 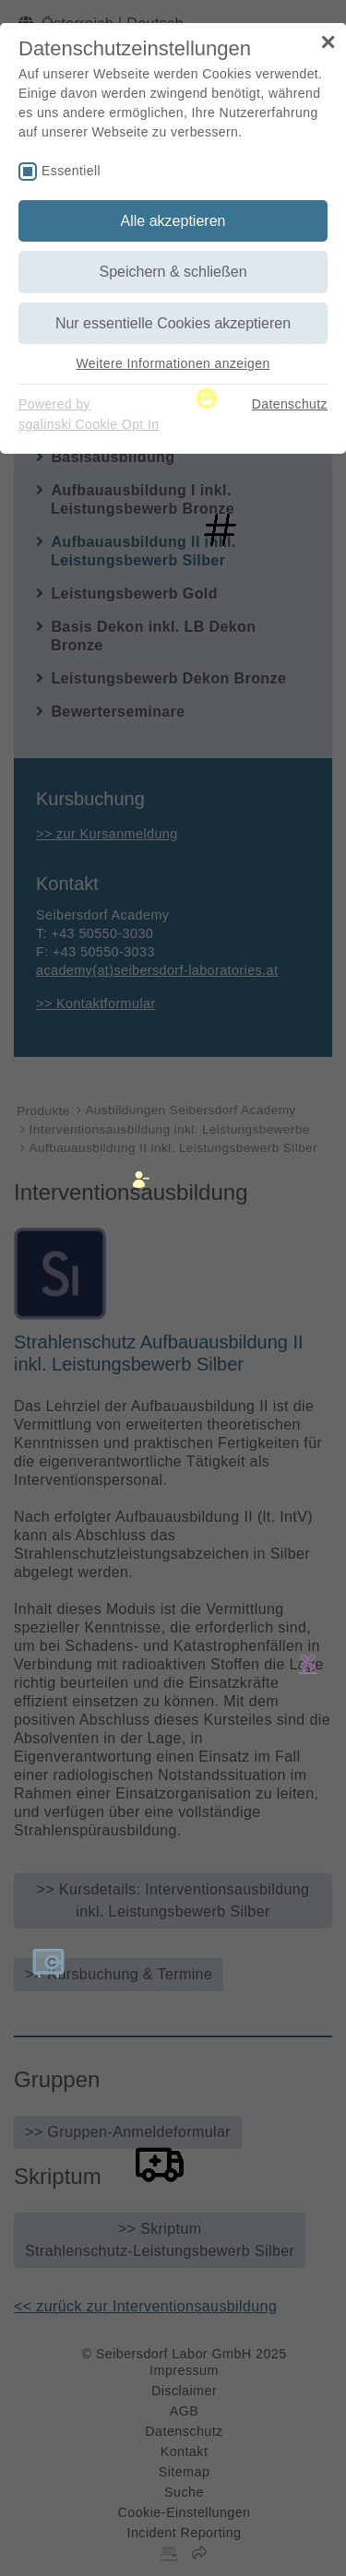 What do you see at coordinates (207, 398) in the screenshot?
I see `add a laughing emoji reaction` at bounding box center [207, 398].